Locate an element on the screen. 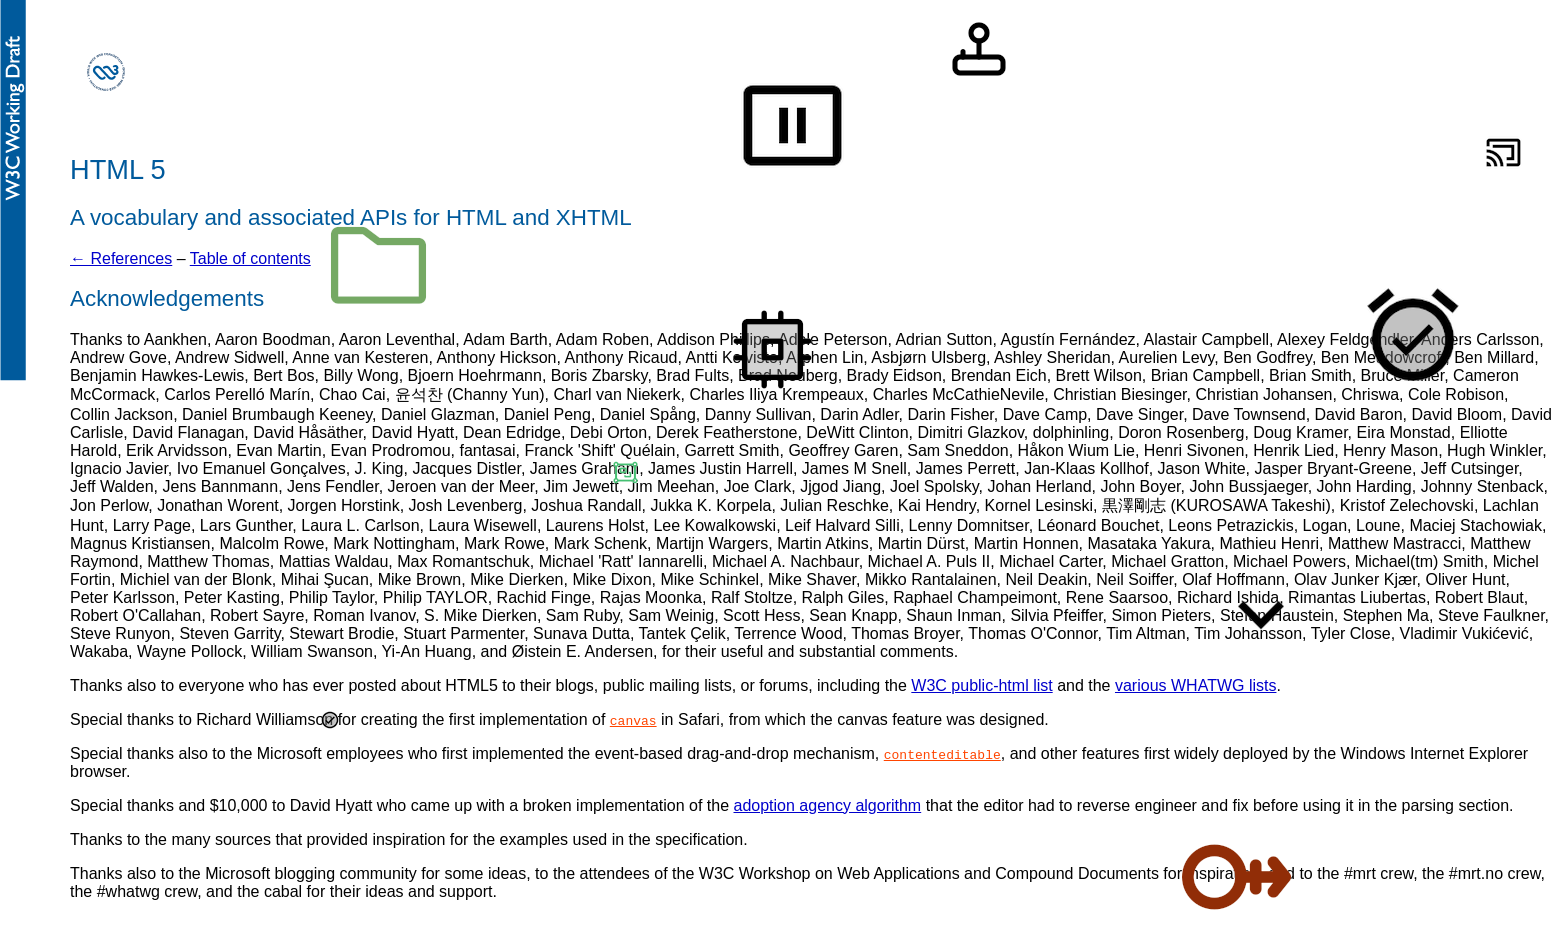 This screenshot has height=949, width=1568. alarm is set and active is located at coordinates (1413, 335).